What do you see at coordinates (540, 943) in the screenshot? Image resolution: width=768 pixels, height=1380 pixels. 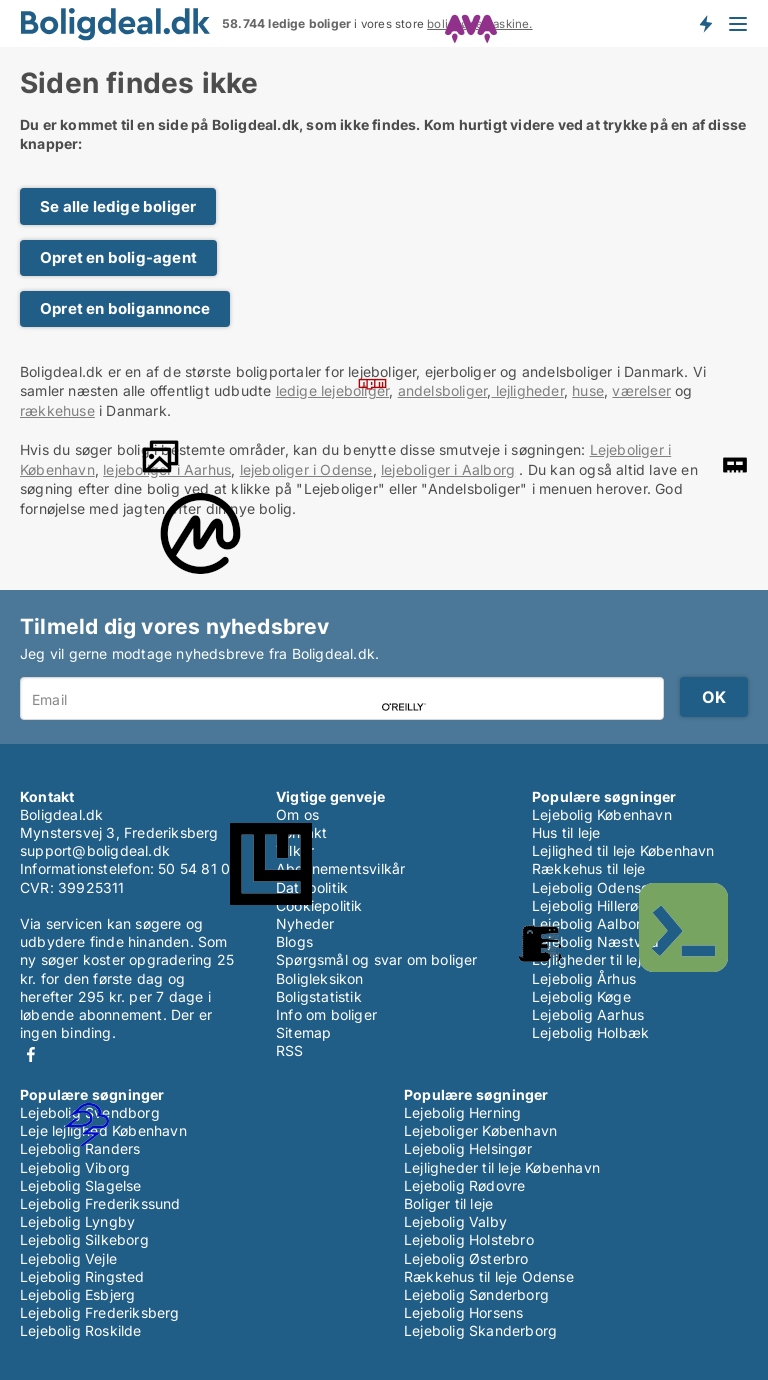 I see `visit docusaurus documentation site` at bounding box center [540, 943].